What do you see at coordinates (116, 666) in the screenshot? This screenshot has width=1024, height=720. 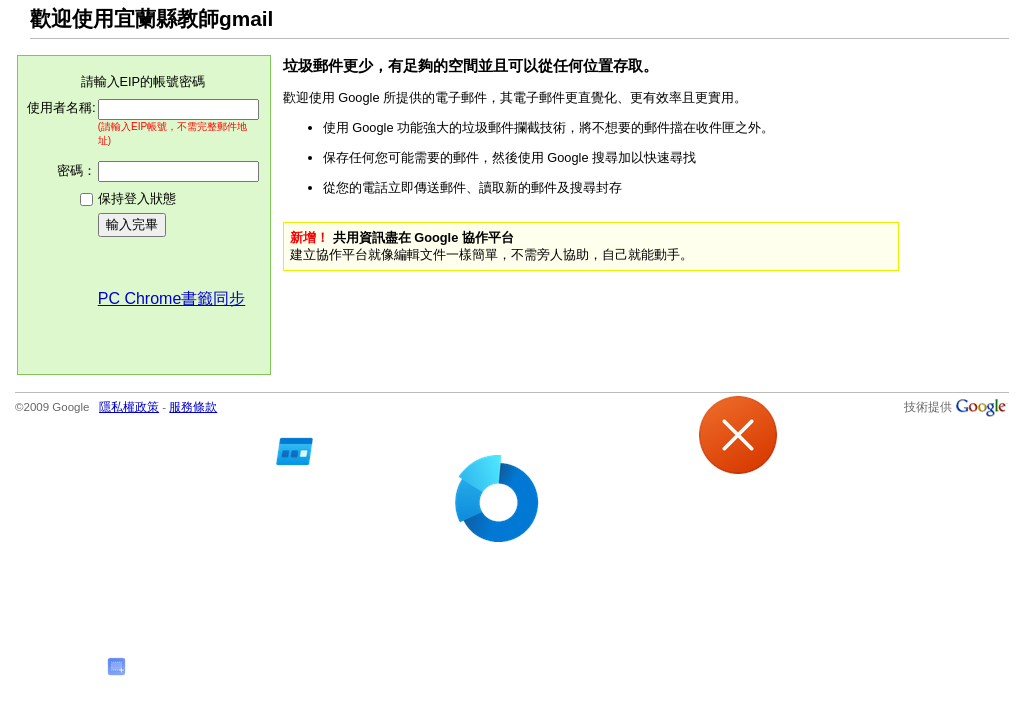 I see `take a screenshot` at bounding box center [116, 666].